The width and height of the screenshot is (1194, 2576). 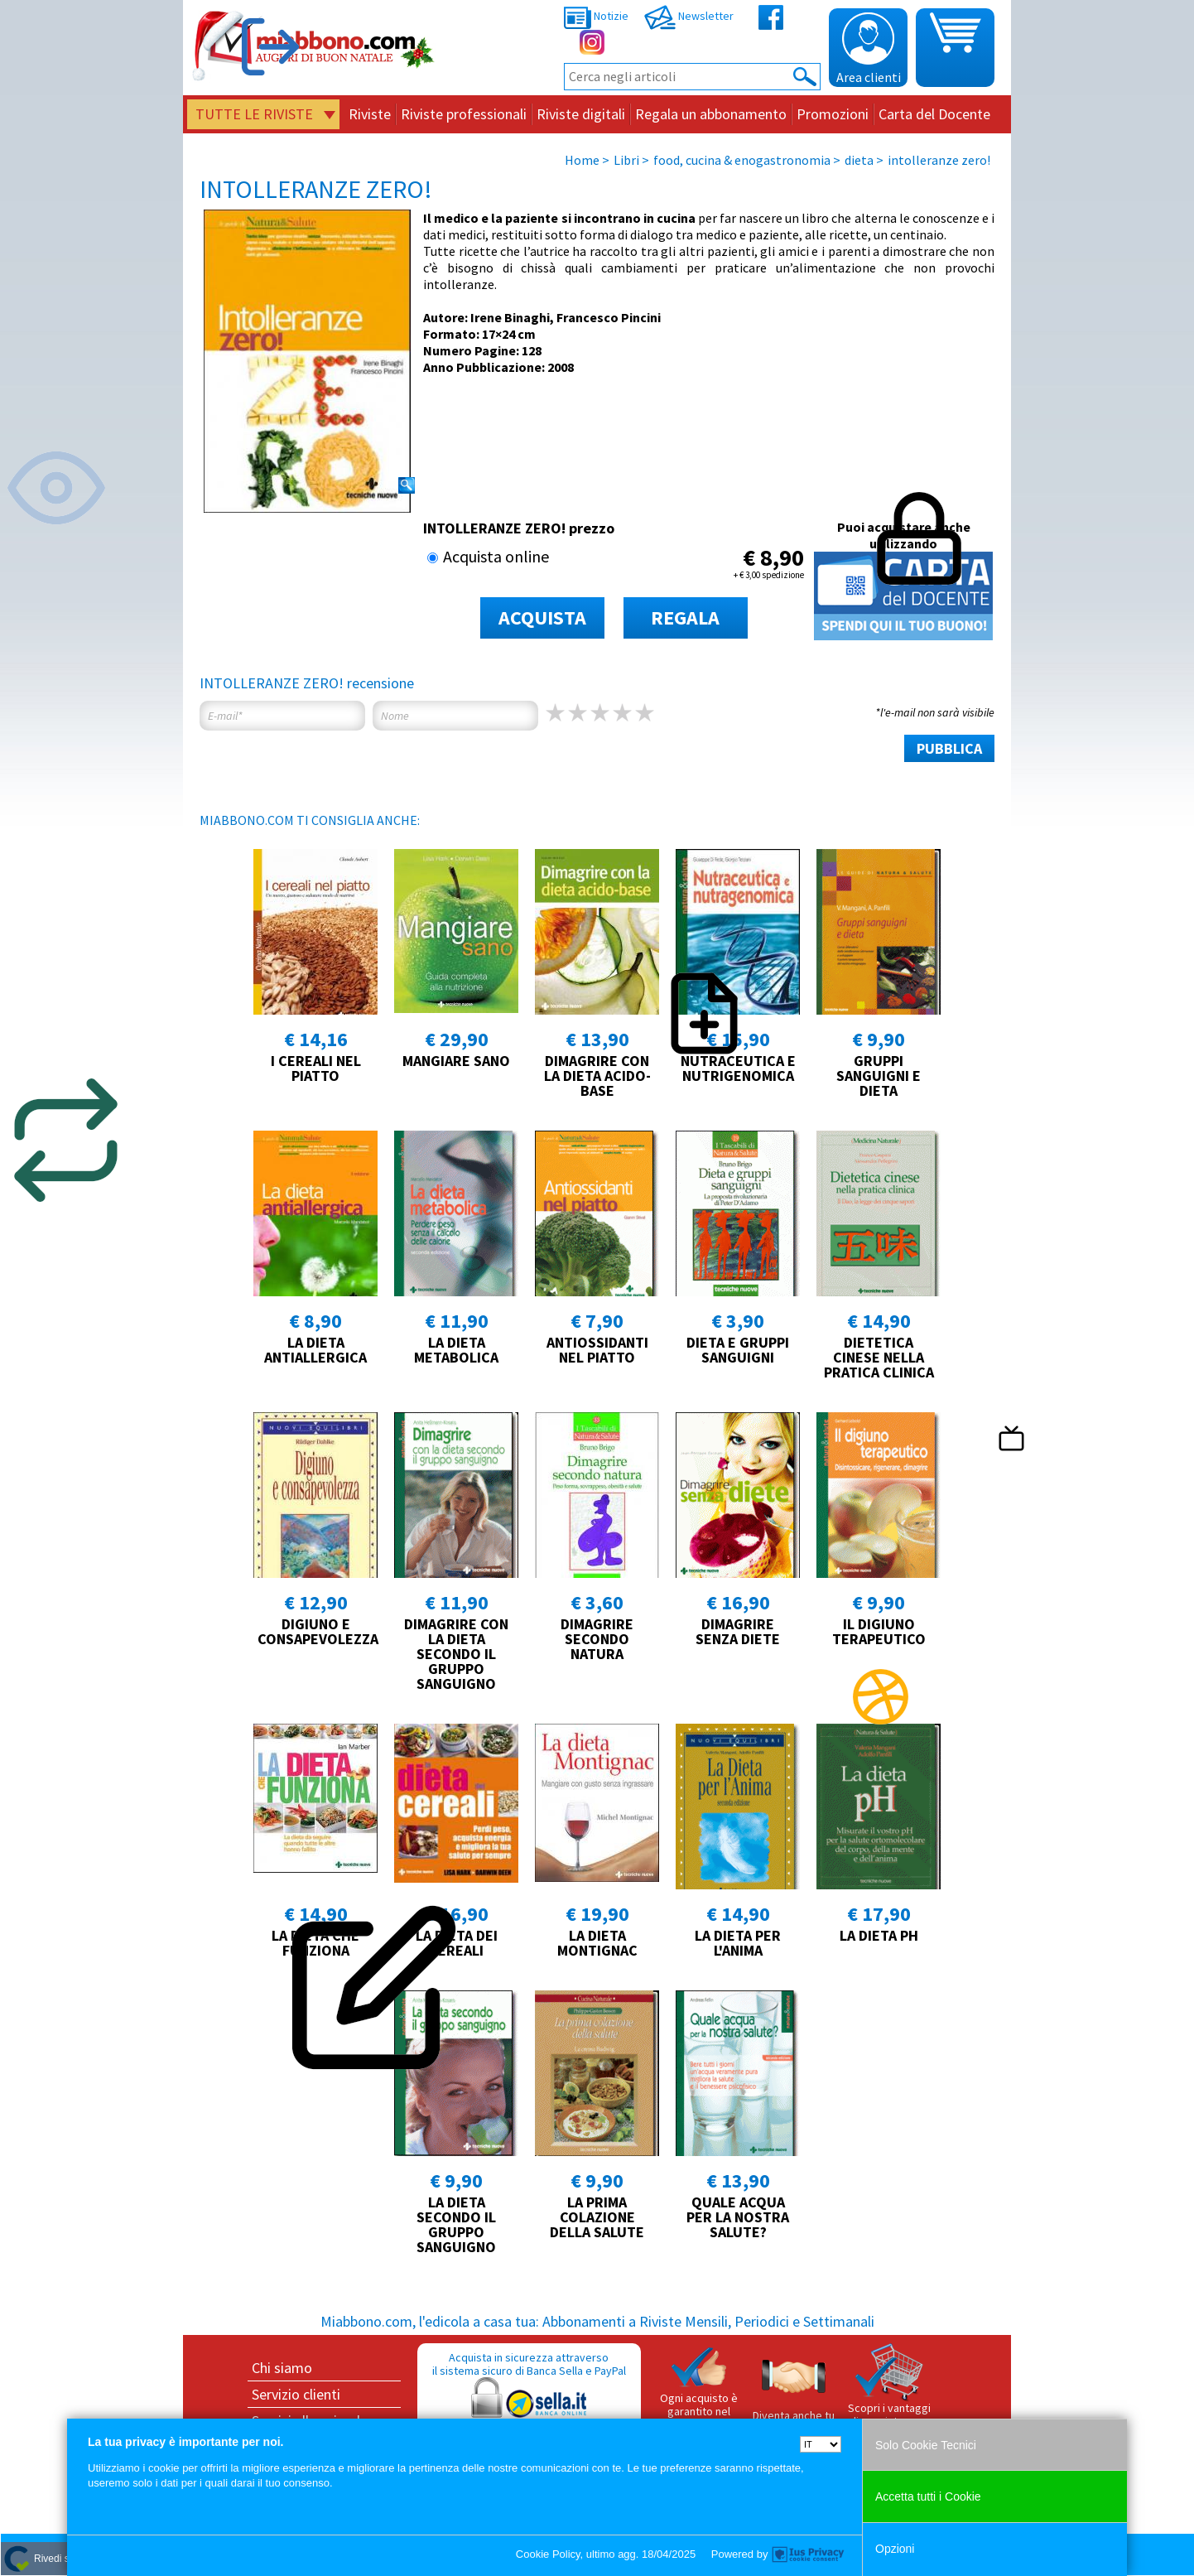 What do you see at coordinates (1011, 1438) in the screenshot?
I see `access tv or video streaming features` at bounding box center [1011, 1438].